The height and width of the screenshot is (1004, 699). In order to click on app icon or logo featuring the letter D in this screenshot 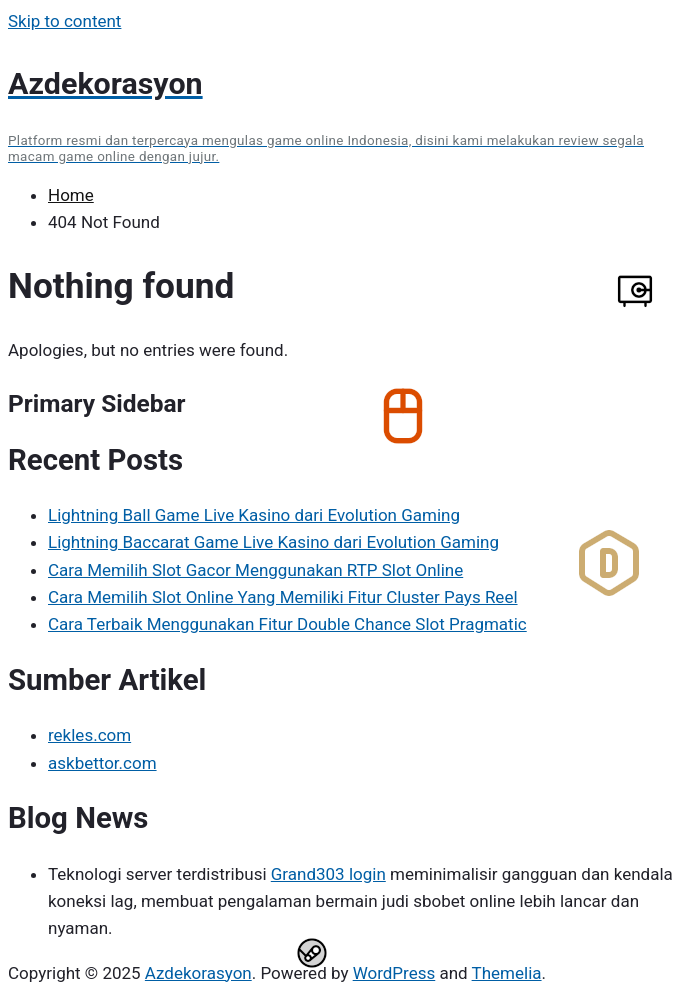, I will do `click(609, 563)`.